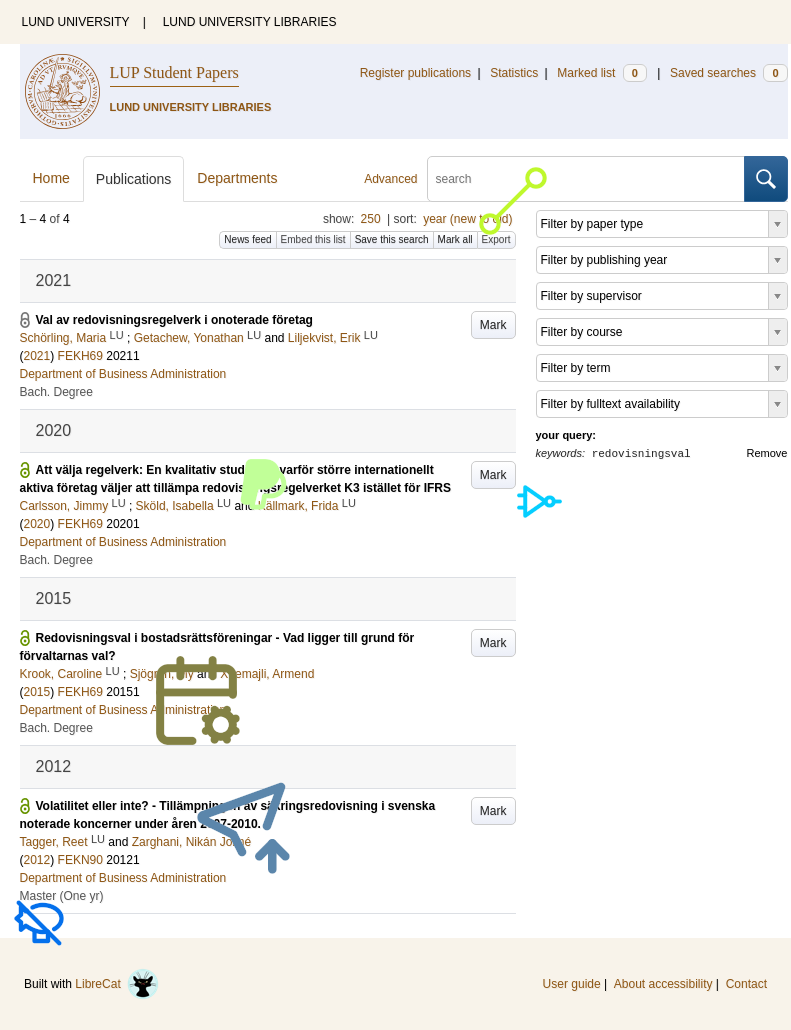  I want to click on disable airship or blimp tracking, so click(39, 923).